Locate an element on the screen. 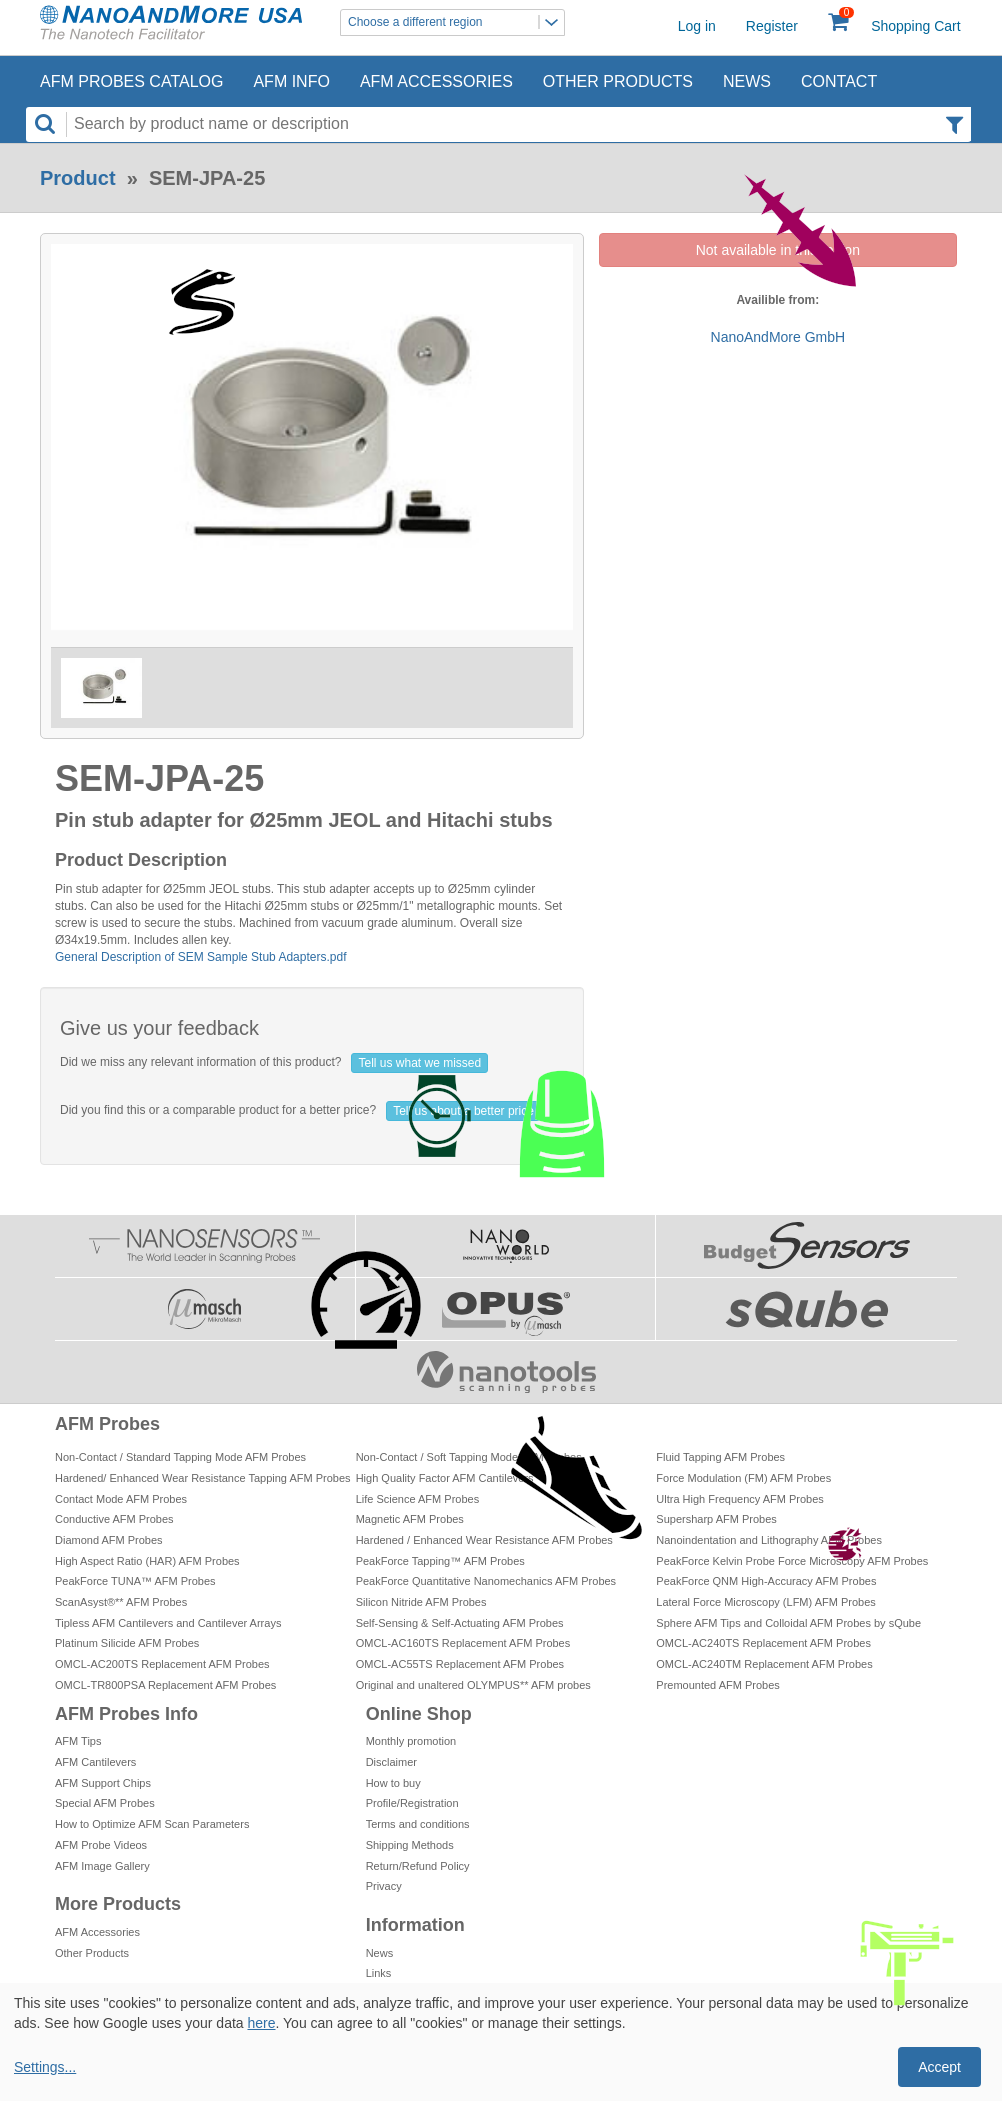 This screenshot has width=1002, height=2101. select submachine gun weapon in game is located at coordinates (907, 1963).